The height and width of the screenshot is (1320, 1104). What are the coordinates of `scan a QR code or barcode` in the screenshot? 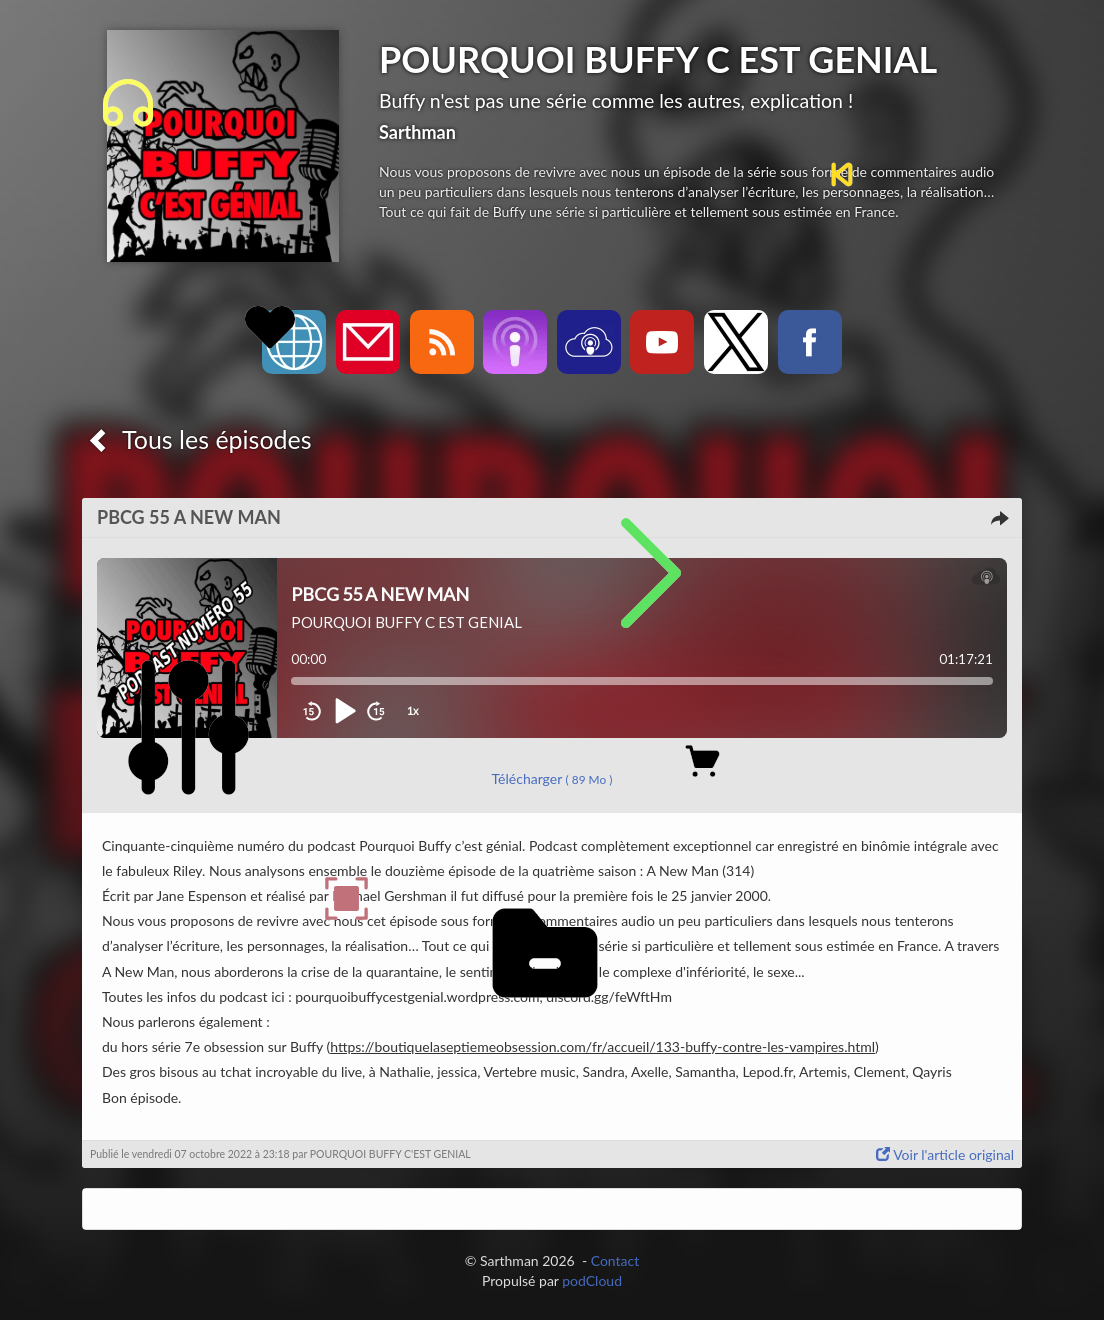 It's located at (346, 898).